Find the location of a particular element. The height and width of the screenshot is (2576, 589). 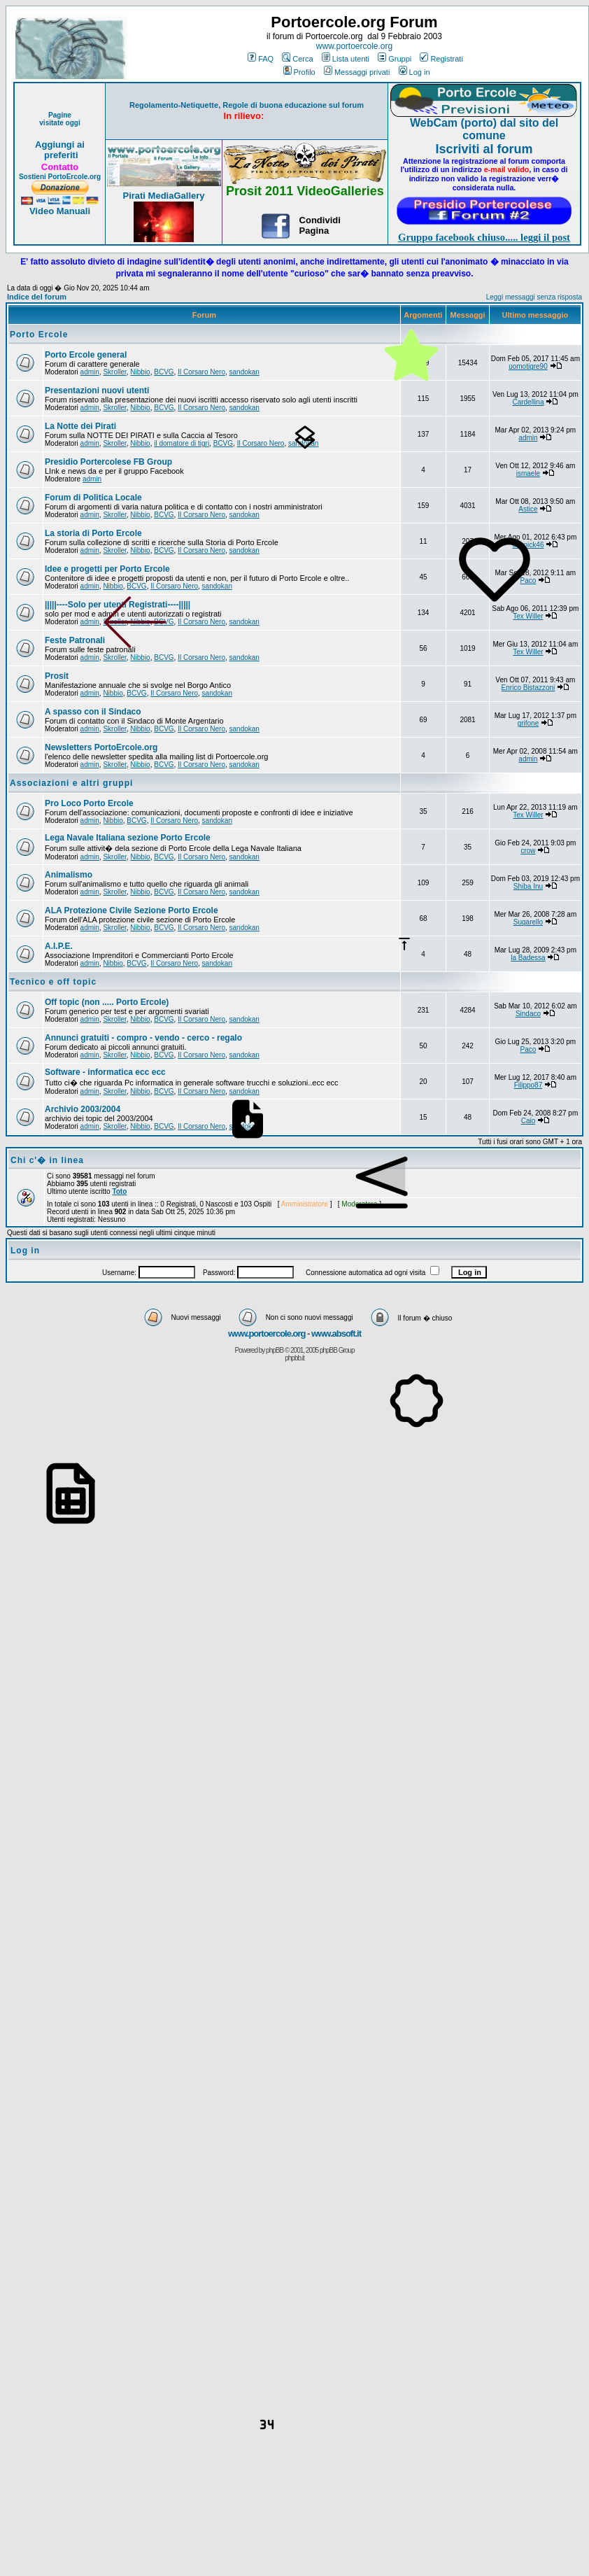

go back to the previous screen is located at coordinates (135, 622).